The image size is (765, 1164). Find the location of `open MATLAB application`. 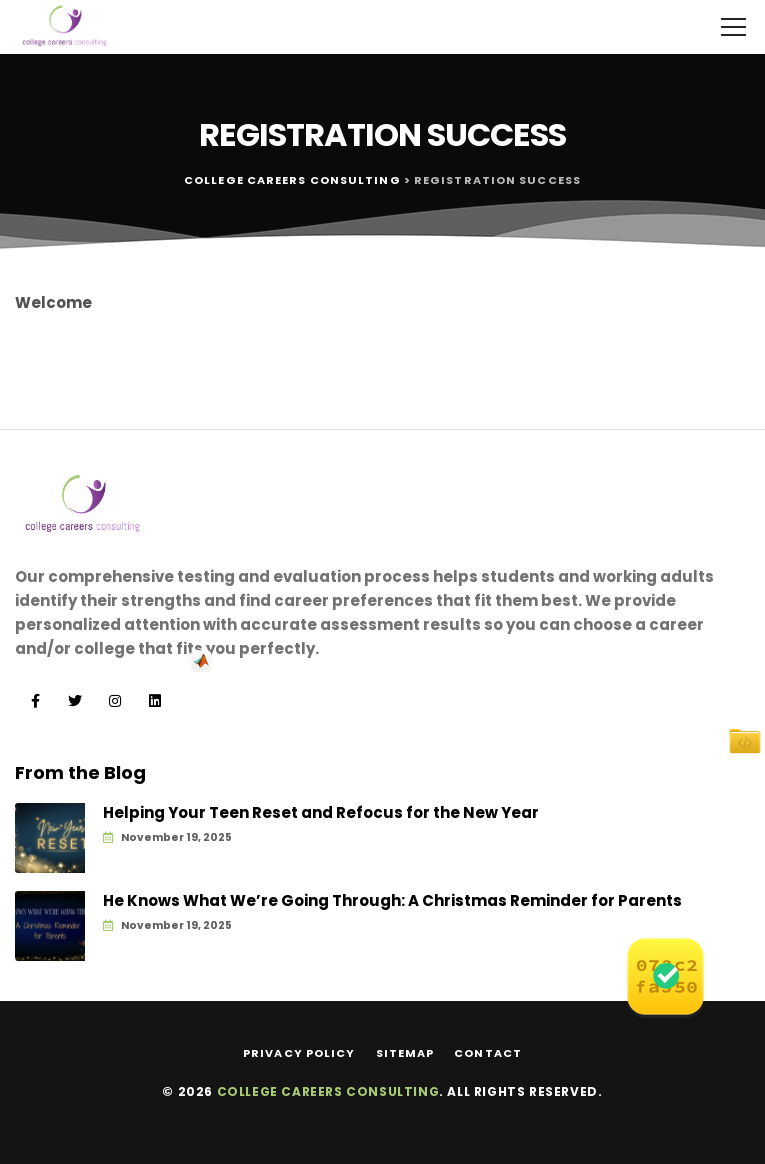

open MATLAB application is located at coordinates (201, 661).